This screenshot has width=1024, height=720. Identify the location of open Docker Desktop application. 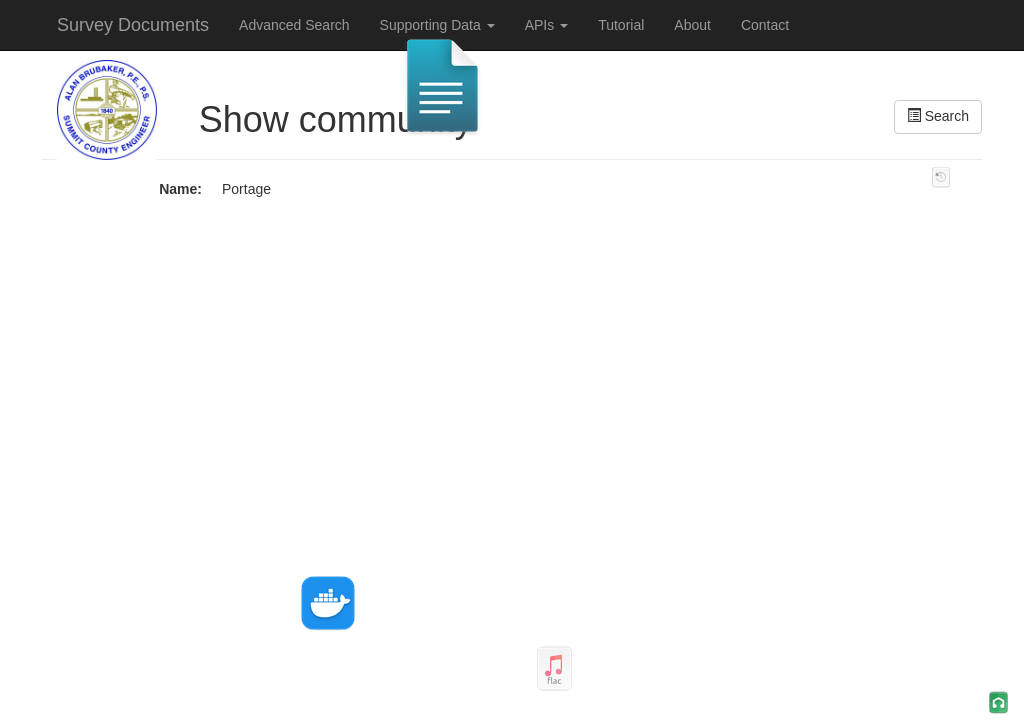
(328, 603).